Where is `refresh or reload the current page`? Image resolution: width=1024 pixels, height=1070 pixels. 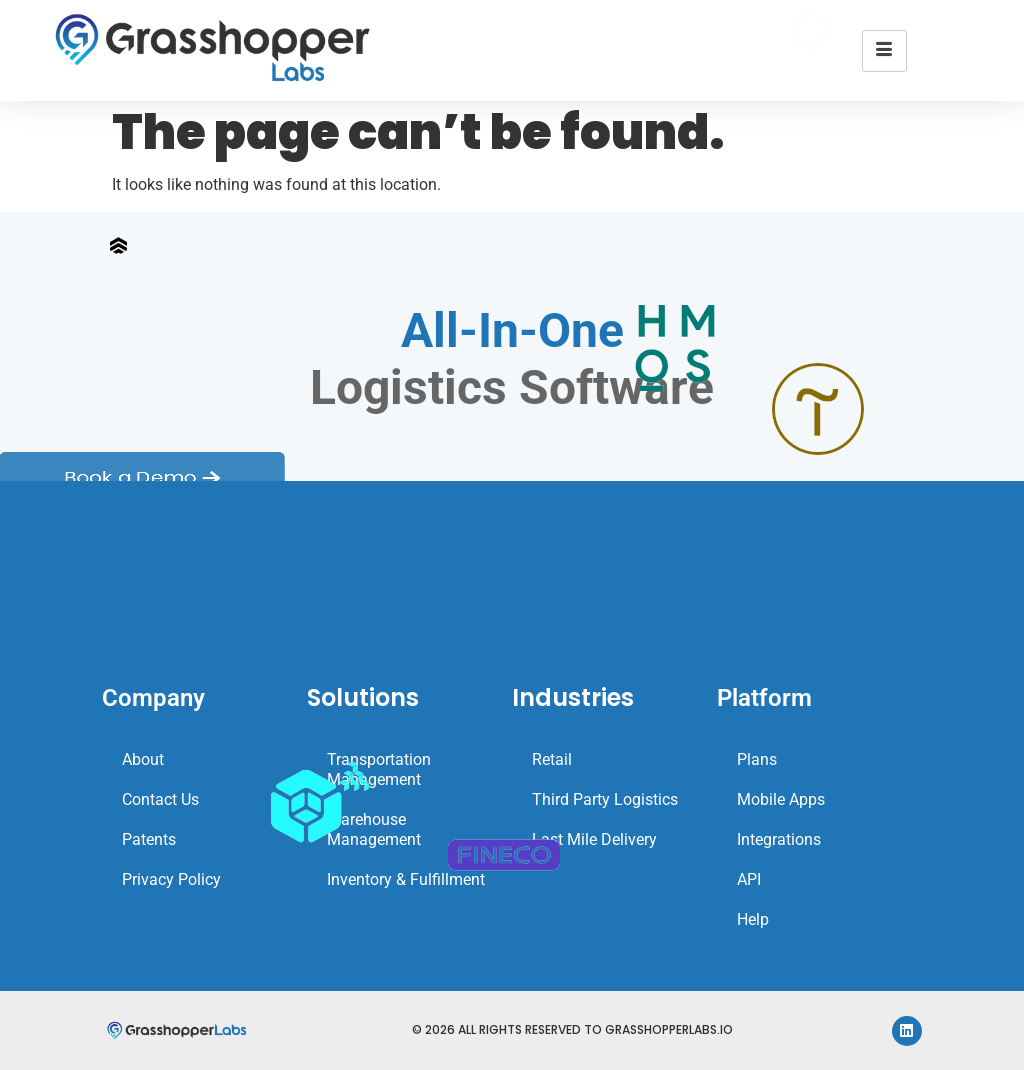
refresh or reload the current page is located at coordinates (810, 31).